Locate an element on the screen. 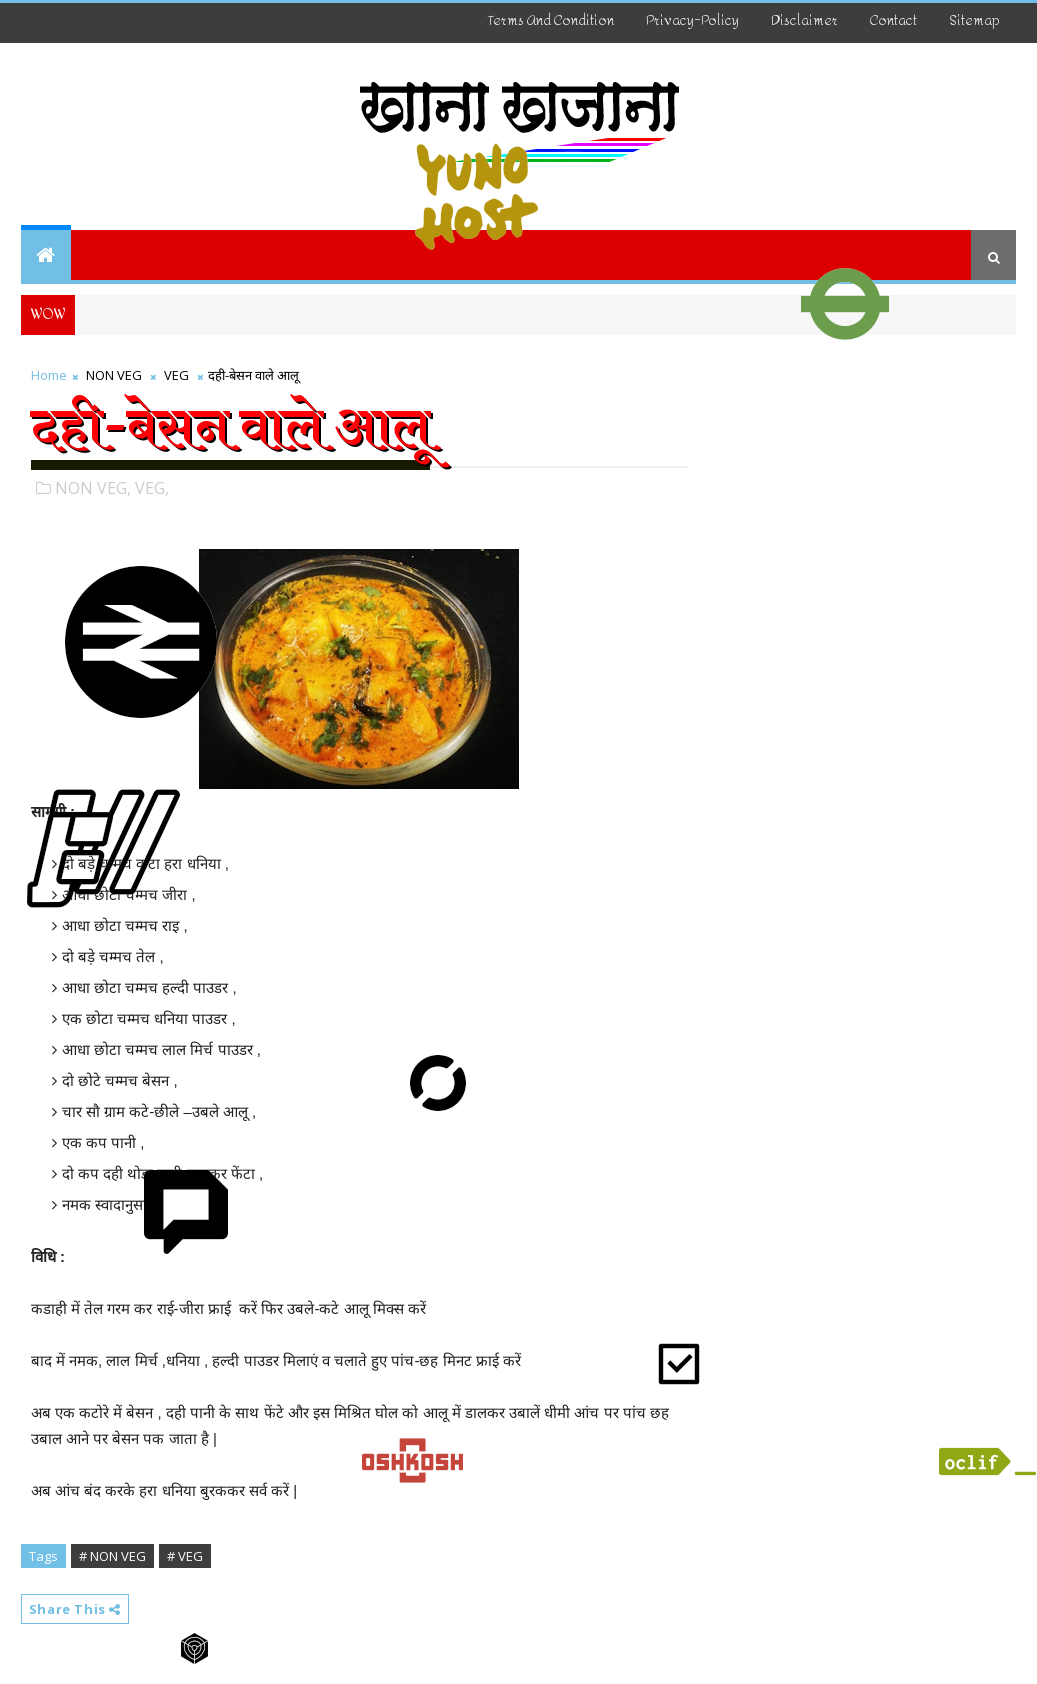 The height and width of the screenshot is (1684, 1037). open rustdesk remote desktop application is located at coordinates (438, 1083).